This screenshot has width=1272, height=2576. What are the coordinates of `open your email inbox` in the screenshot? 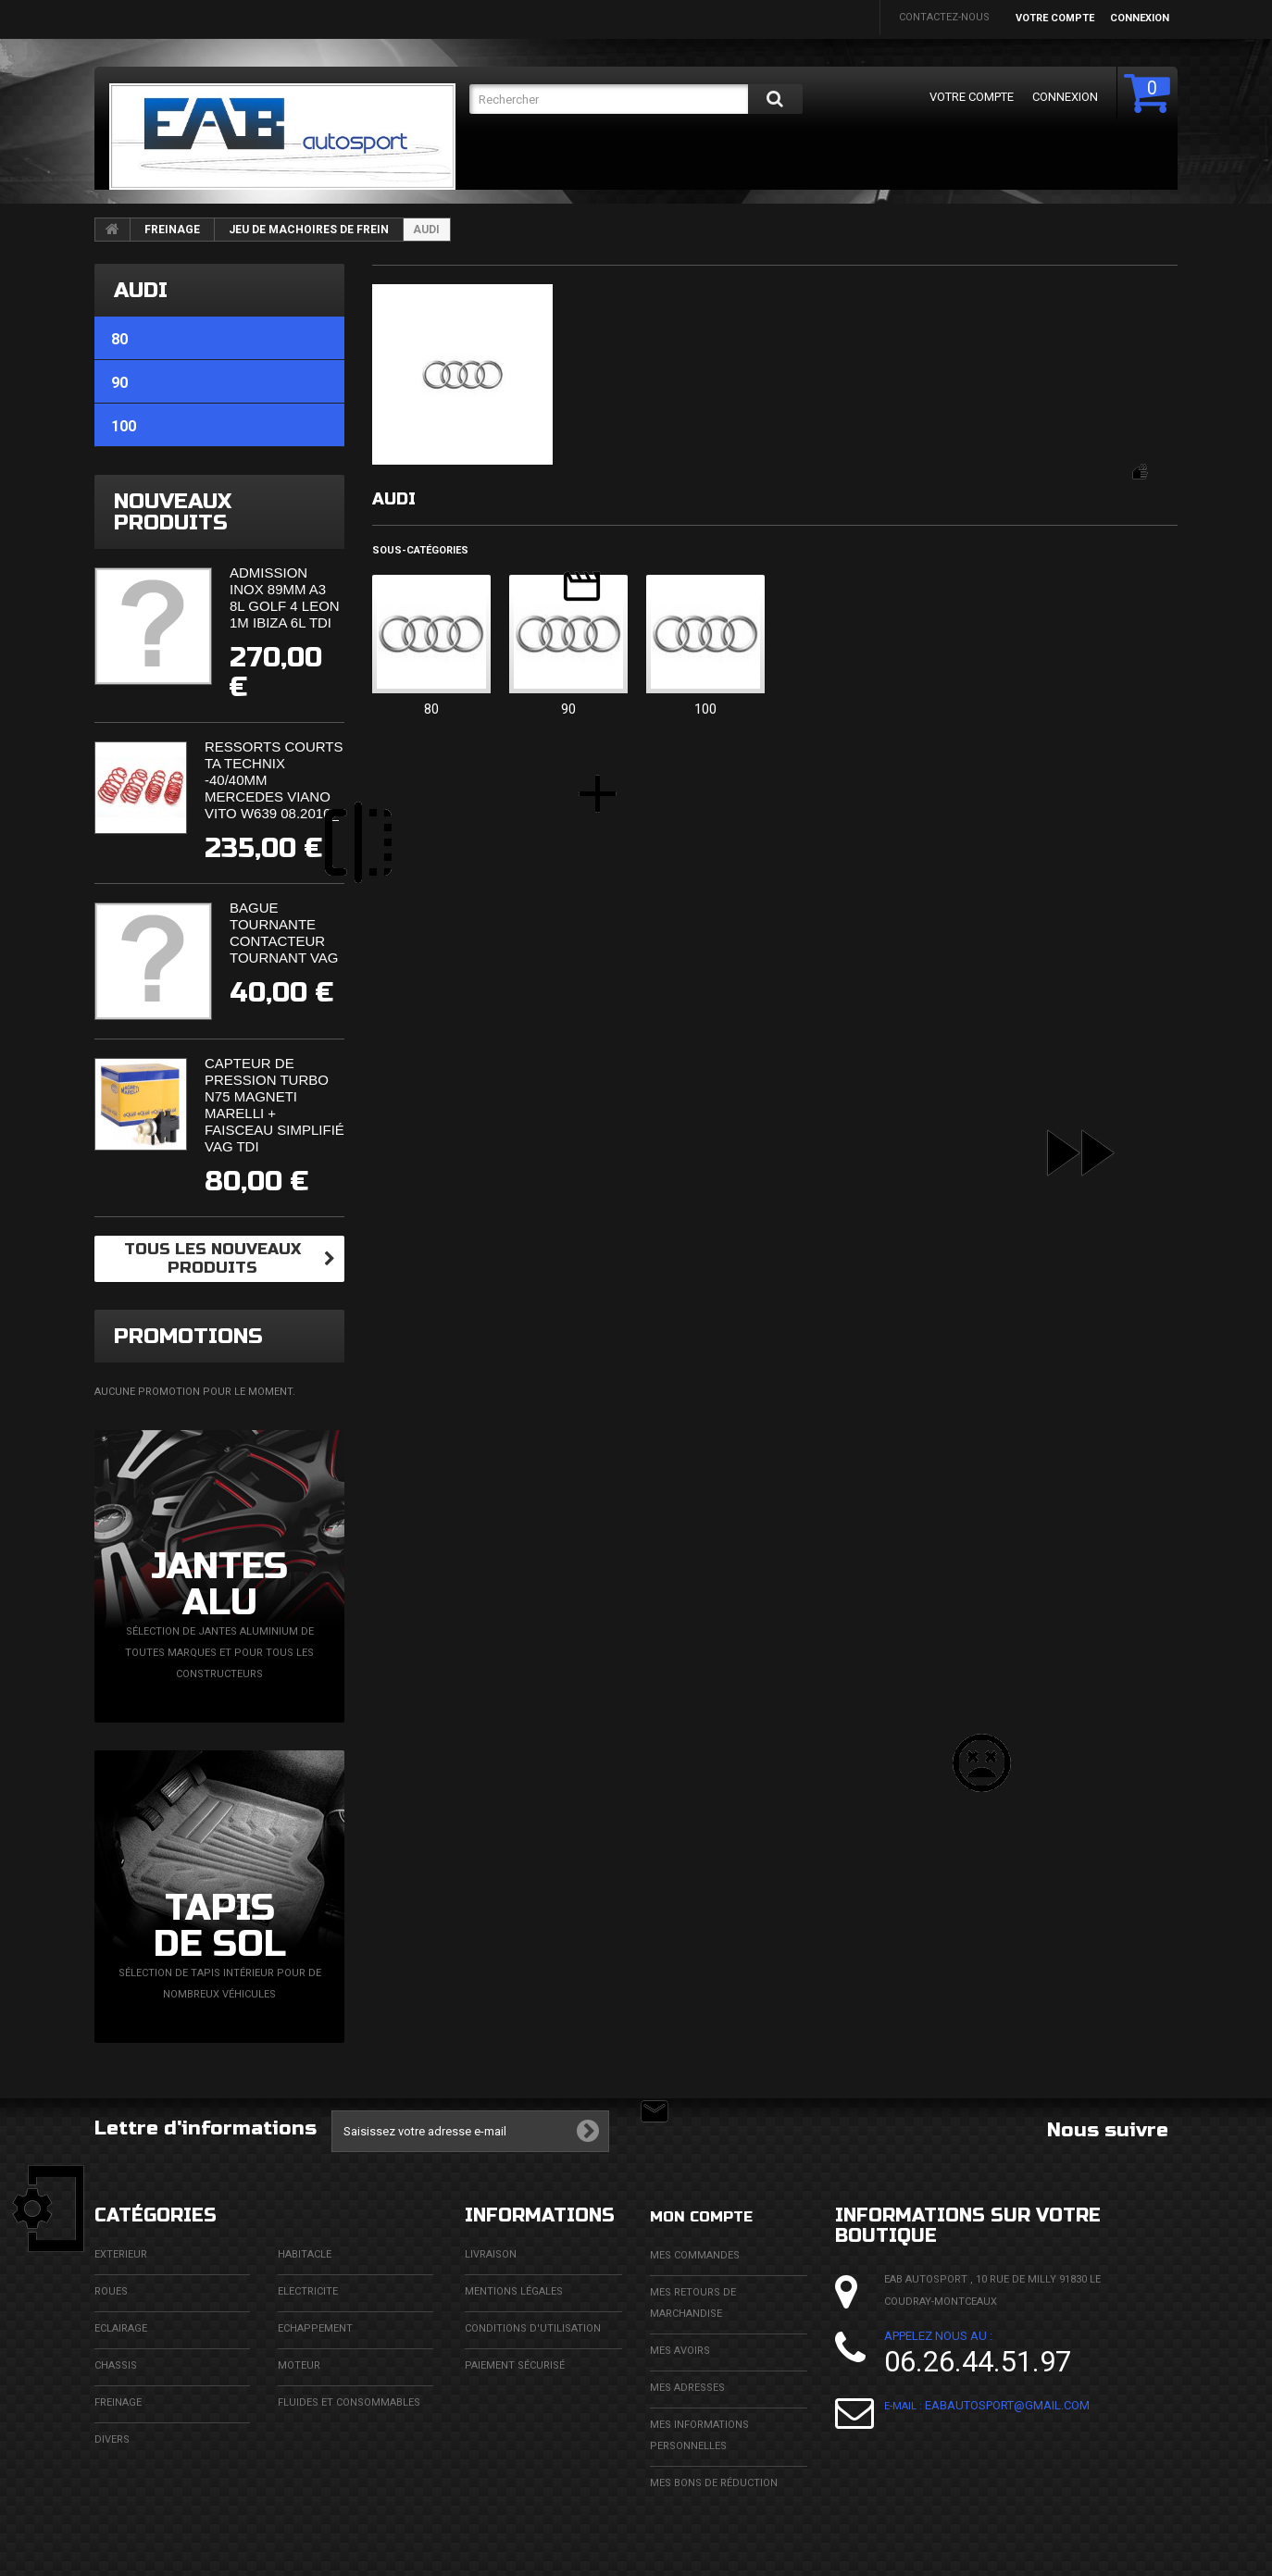 It's located at (655, 2111).